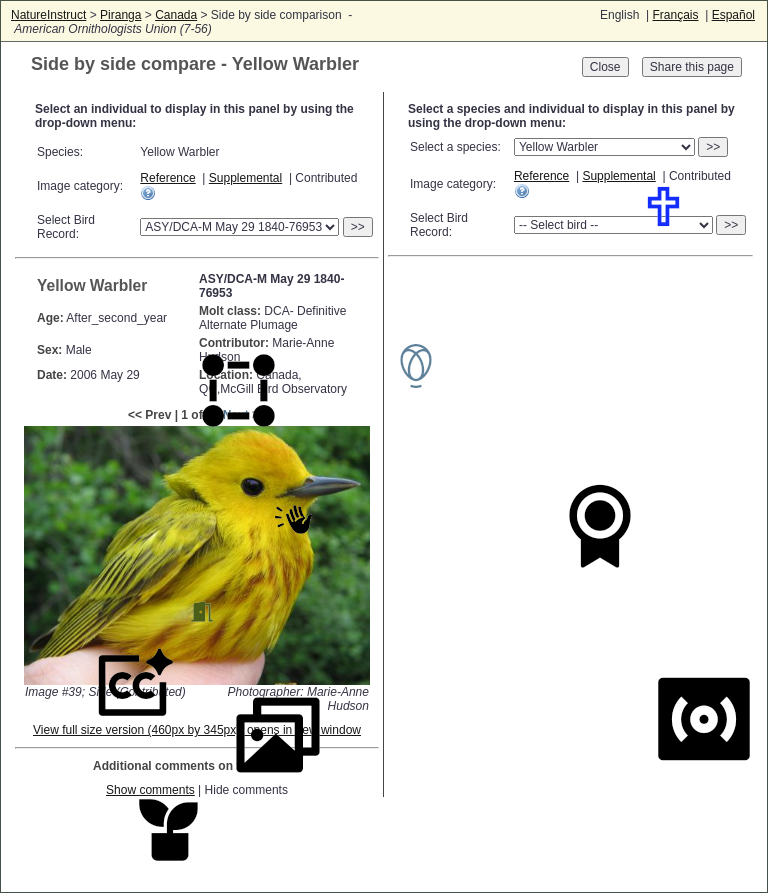 This screenshot has height=893, width=768. Describe the element at coordinates (600, 527) in the screenshot. I see `view achievements or awards` at that location.